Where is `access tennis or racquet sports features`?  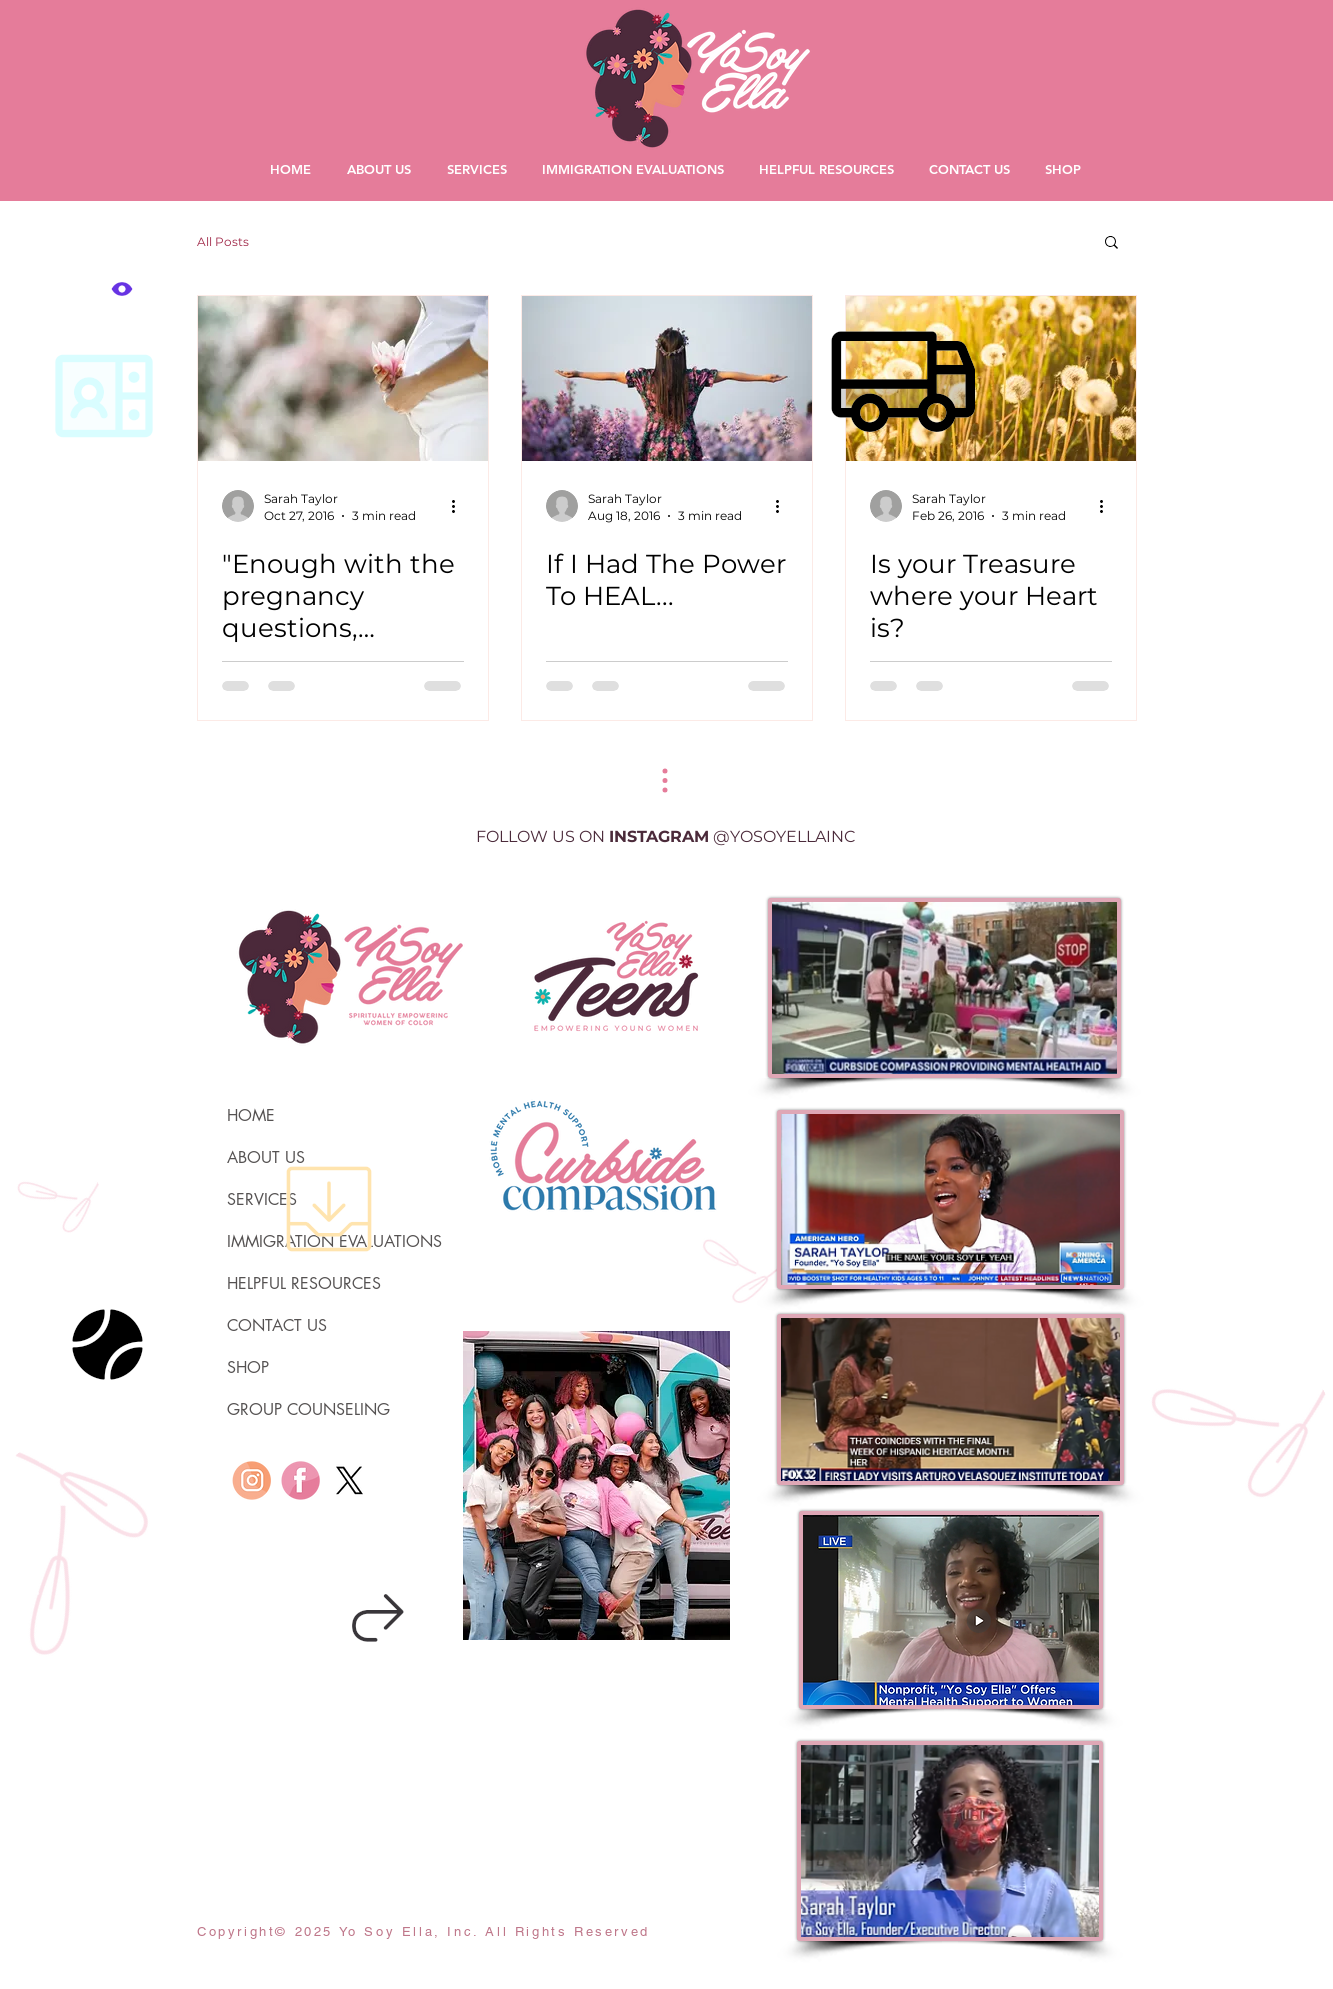 access tennis or racquet sports features is located at coordinates (107, 1344).